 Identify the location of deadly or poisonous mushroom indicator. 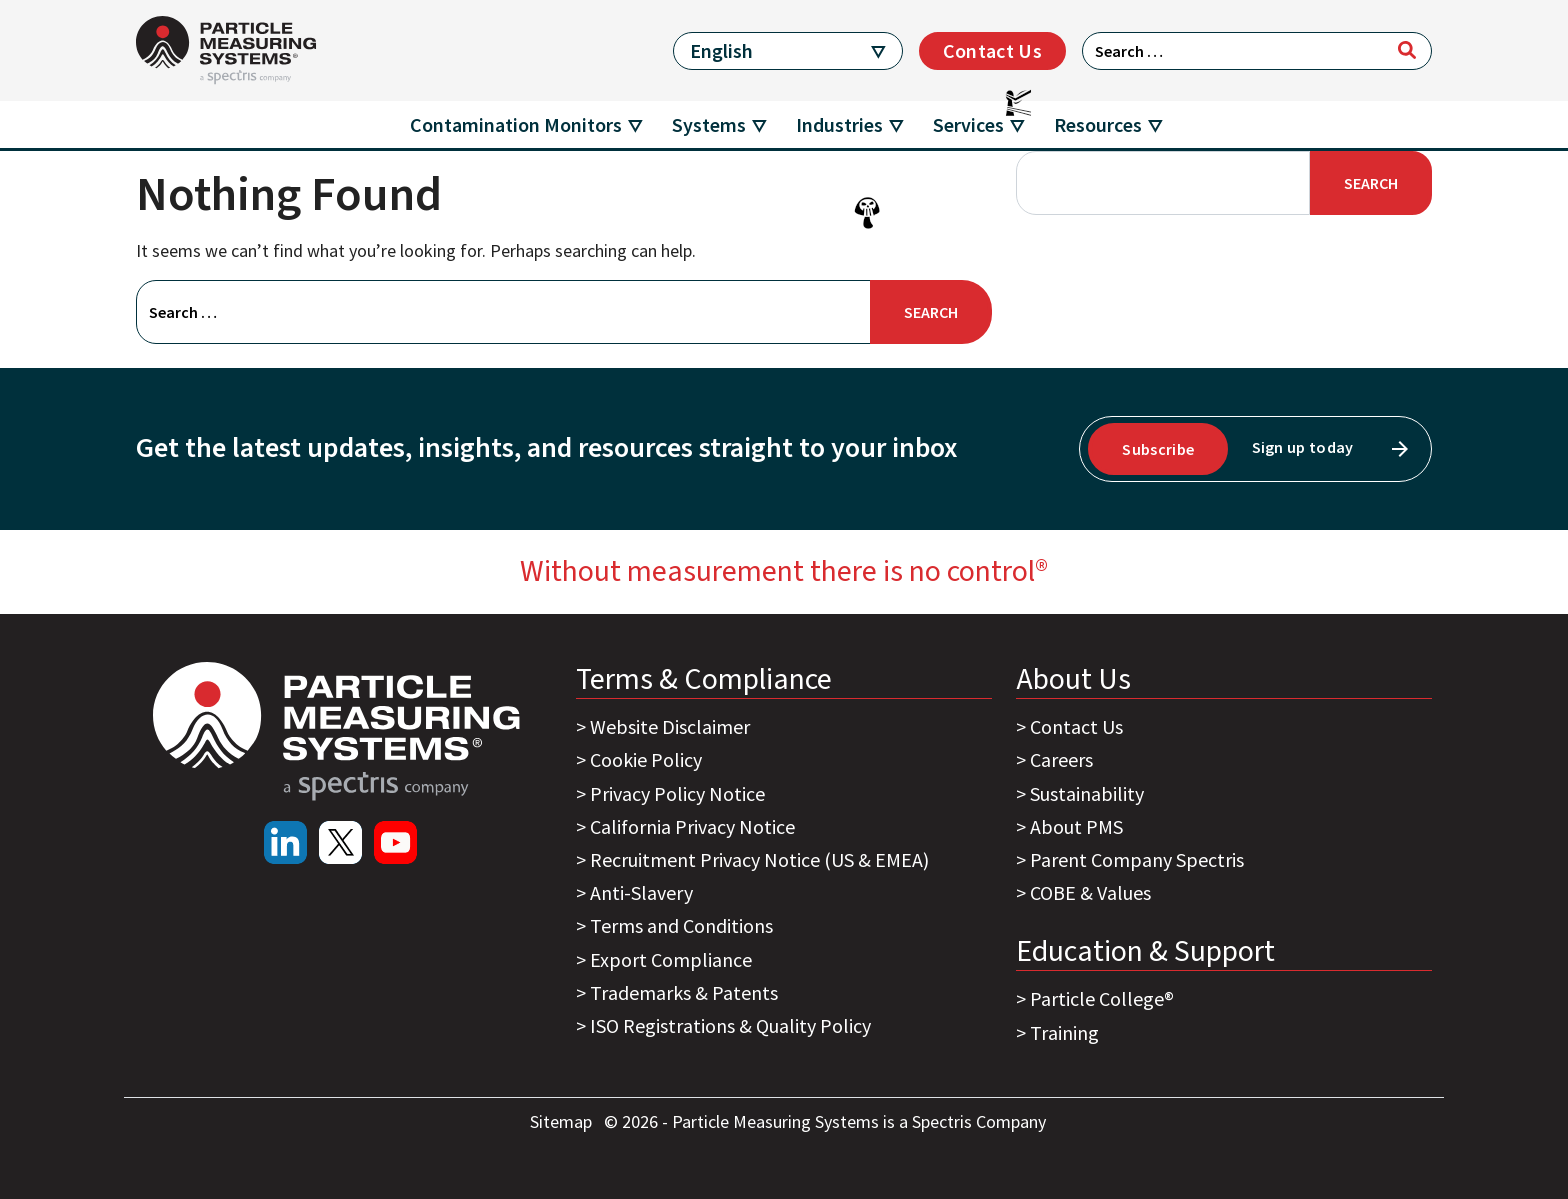
(867, 213).